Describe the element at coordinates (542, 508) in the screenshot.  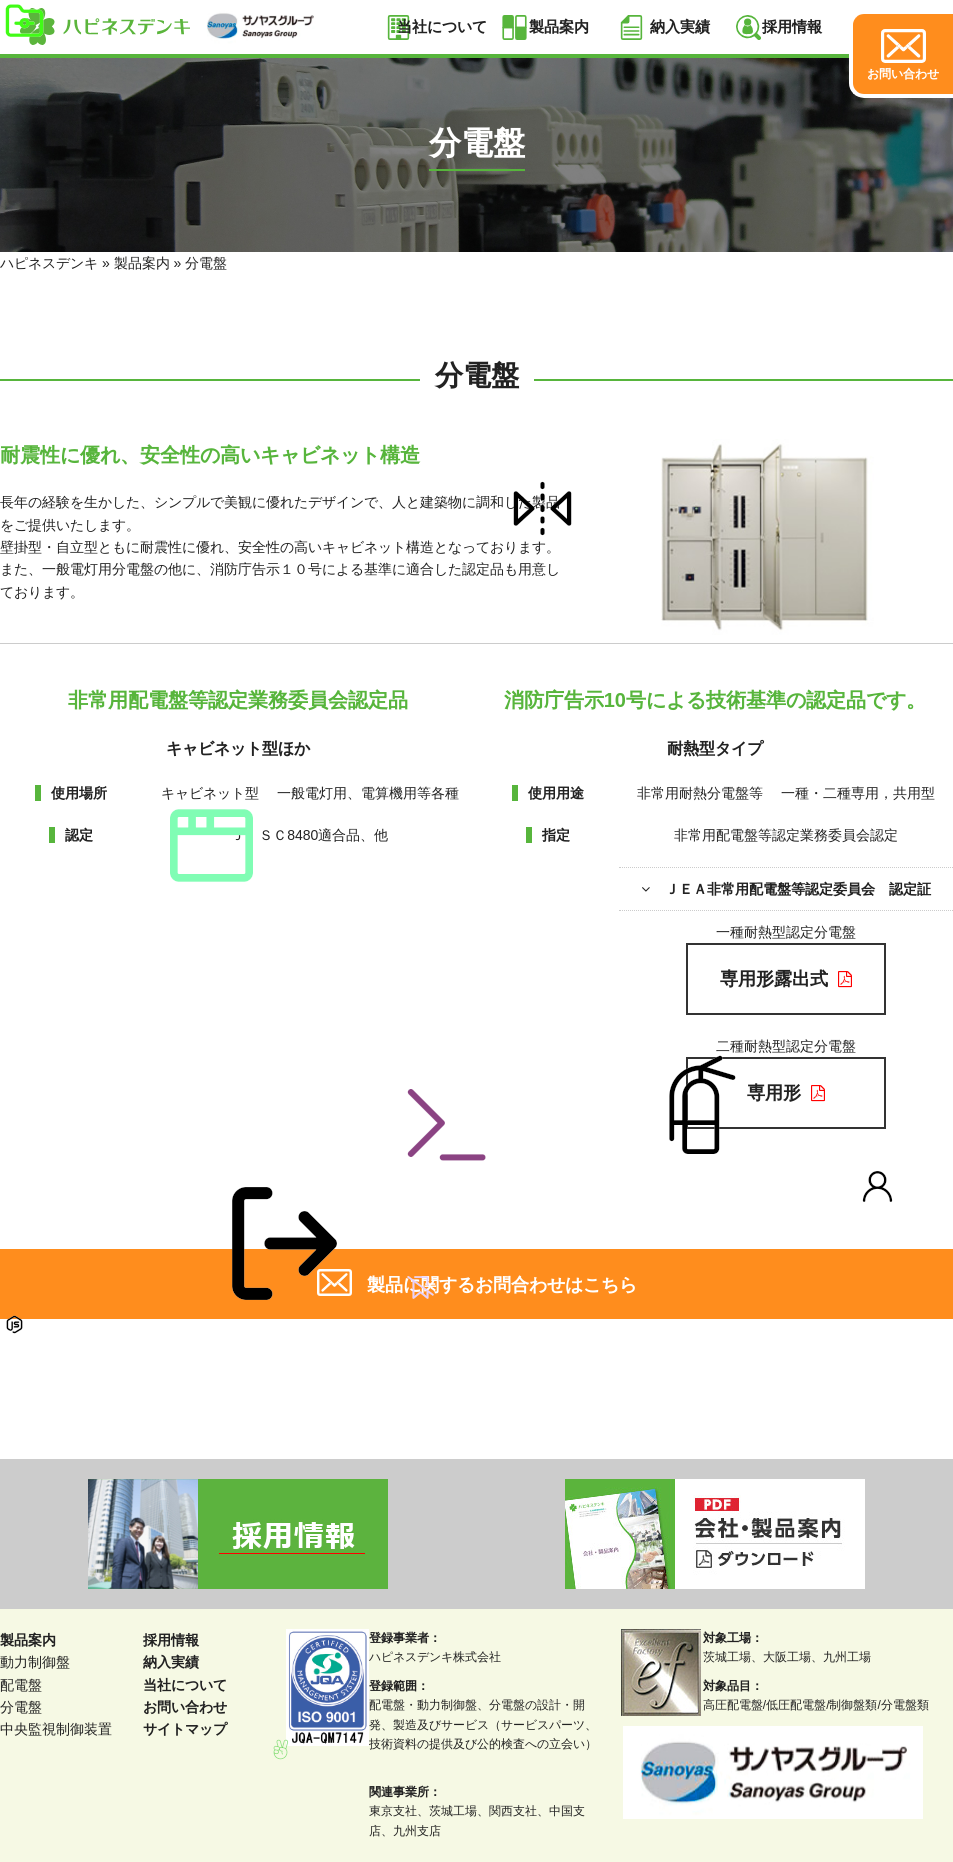
I see `mirror or flip content horizontally` at that location.